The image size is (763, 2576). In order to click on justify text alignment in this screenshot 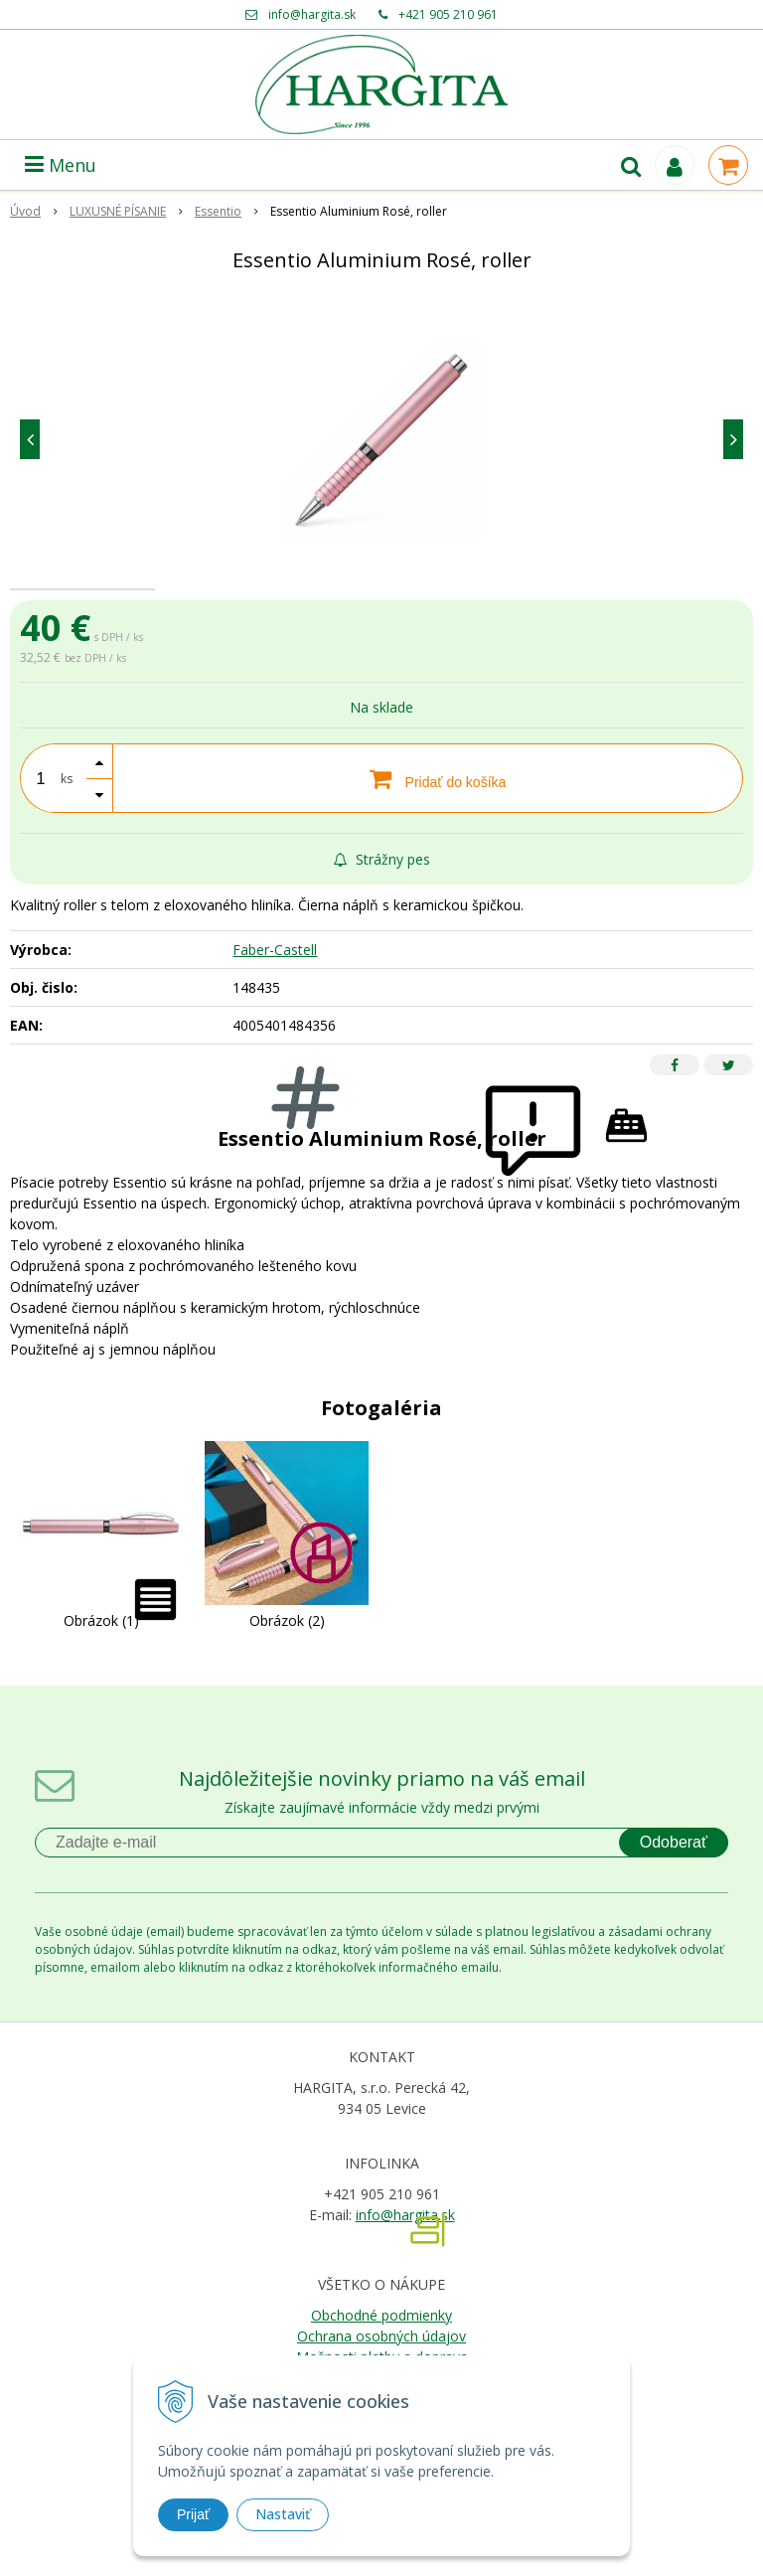, I will do `click(155, 1599)`.